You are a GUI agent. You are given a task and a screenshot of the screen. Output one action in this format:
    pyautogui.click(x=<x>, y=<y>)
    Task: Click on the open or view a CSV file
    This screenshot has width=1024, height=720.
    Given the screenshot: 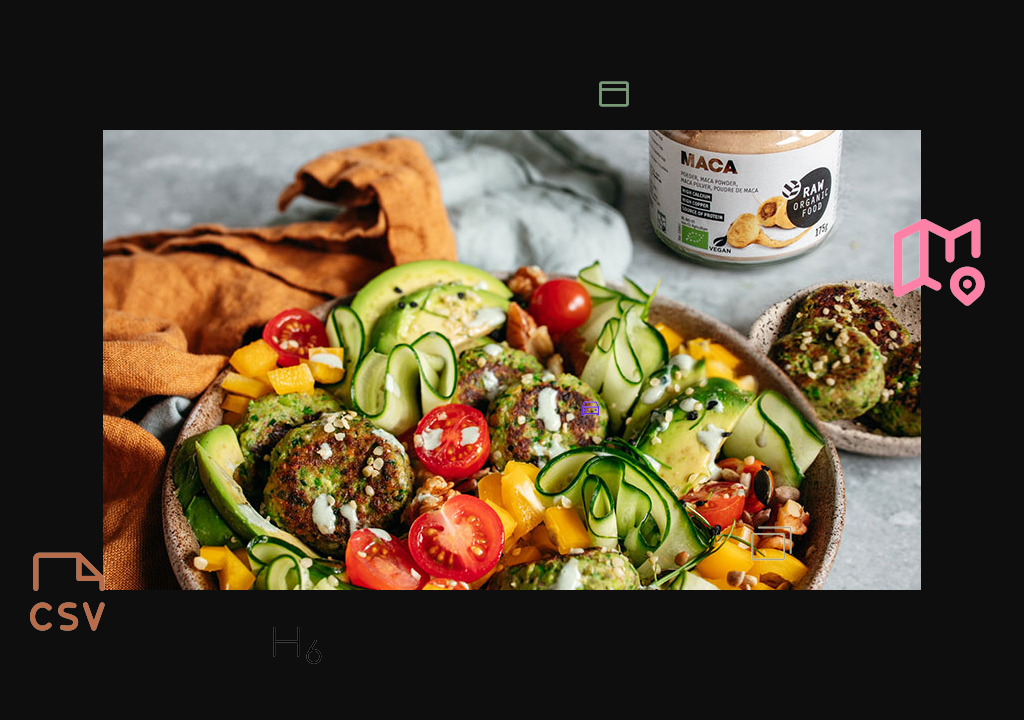 What is the action you would take?
    pyautogui.click(x=69, y=595)
    